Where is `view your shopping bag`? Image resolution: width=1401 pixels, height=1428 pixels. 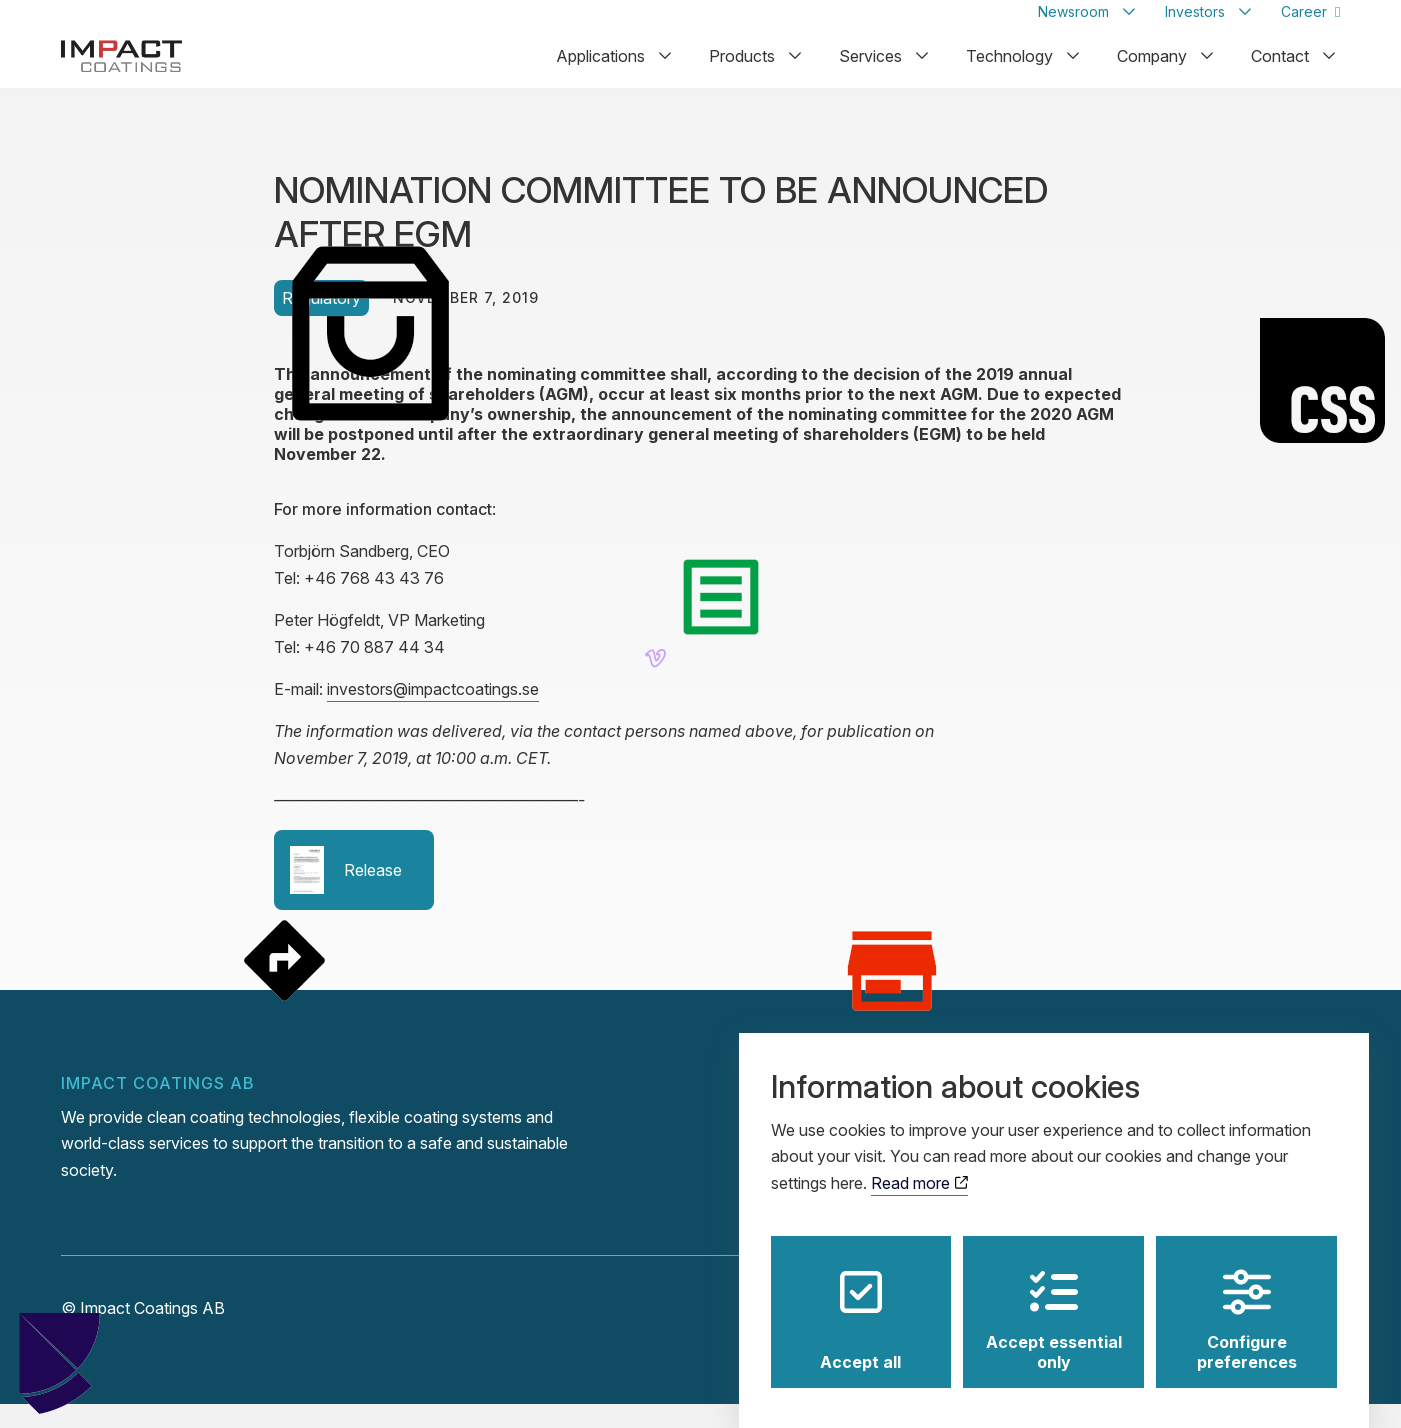
view your shopping bag is located at coordinates (370, 333).